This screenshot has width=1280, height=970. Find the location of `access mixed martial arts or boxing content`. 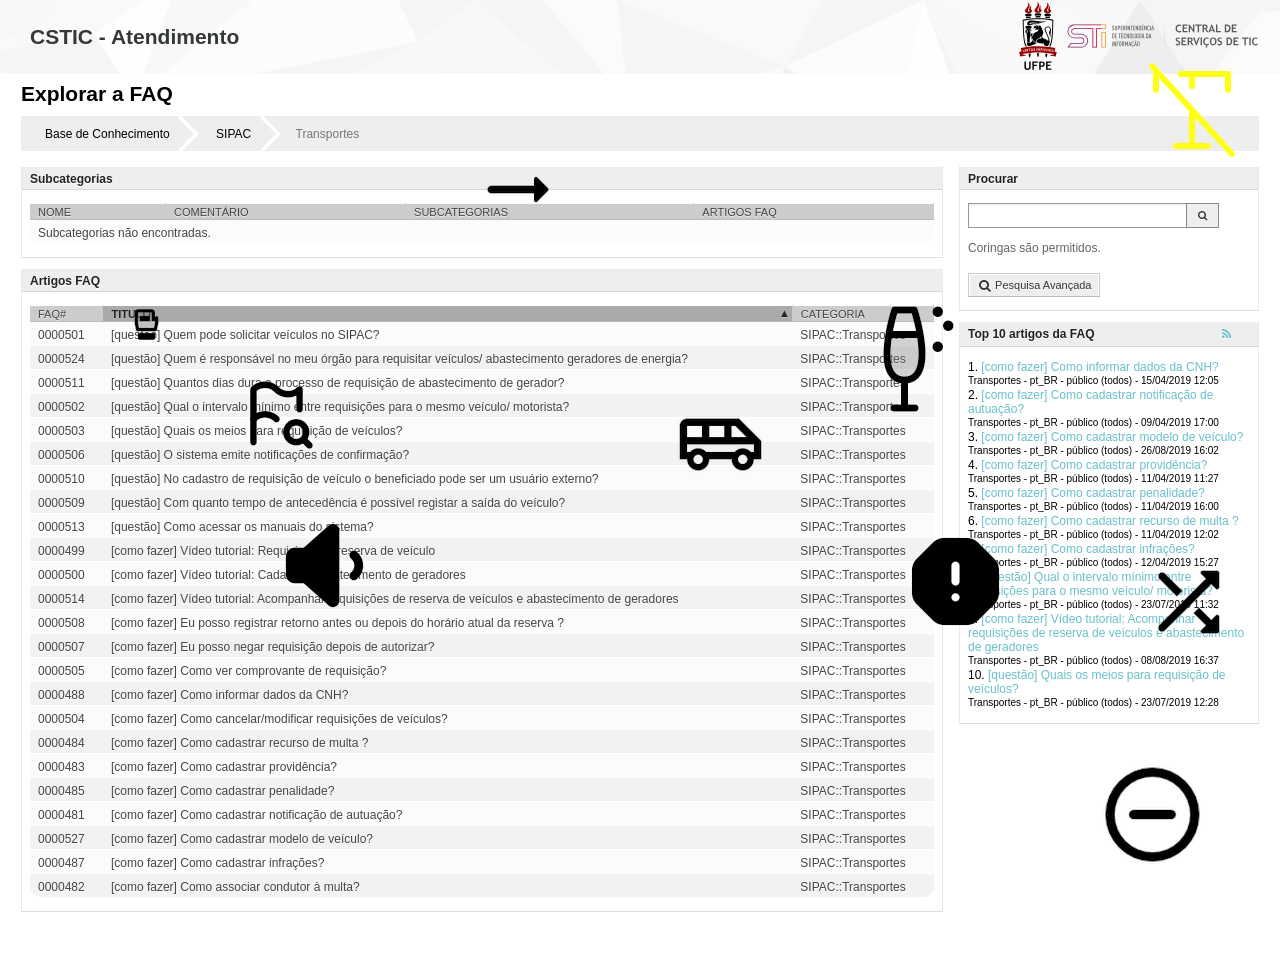

access mixed martial arts or boxing content is located at coordinates (146, 324).